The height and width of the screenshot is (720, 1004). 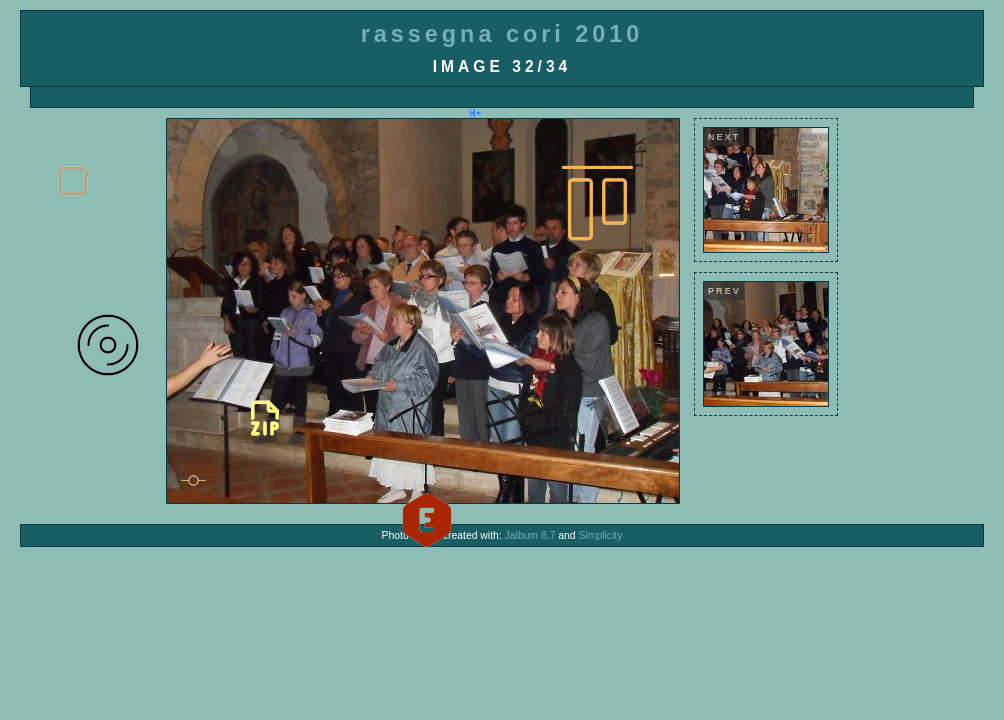 I want to click on indicates H+ (HSPA+) mobile network connection, so click(x=475, y=113).